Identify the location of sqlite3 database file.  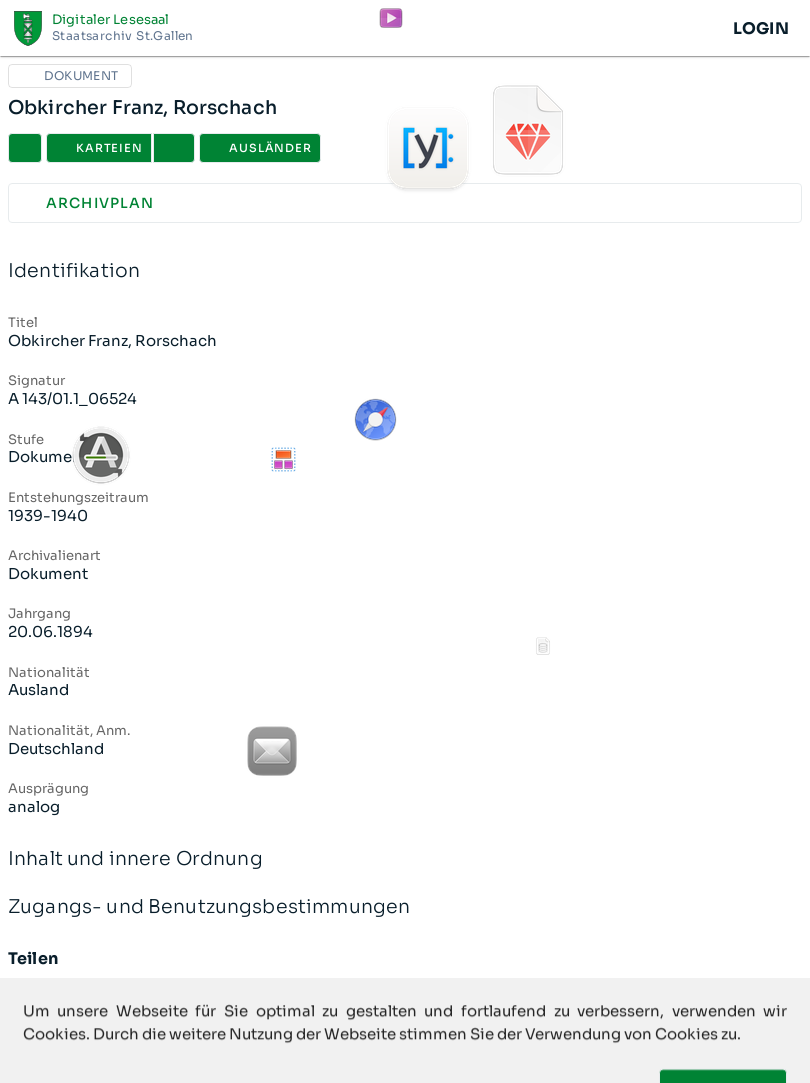
(543, 646).